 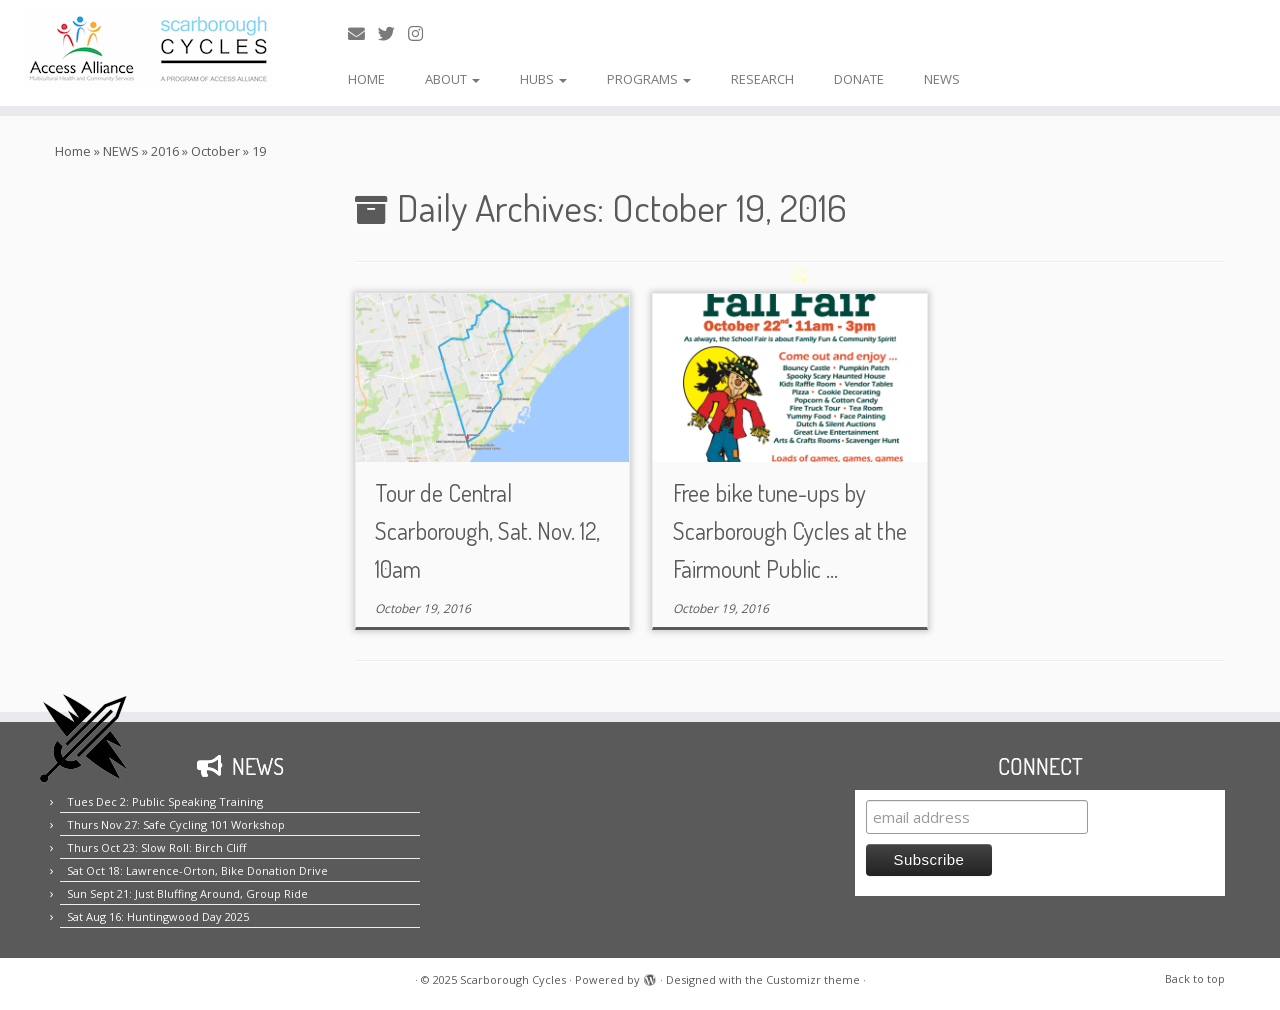 What do you see at coordinates (799, 275) in the screenshot?
I see `launch projectiles or balls` at bounding box center [799, 275].